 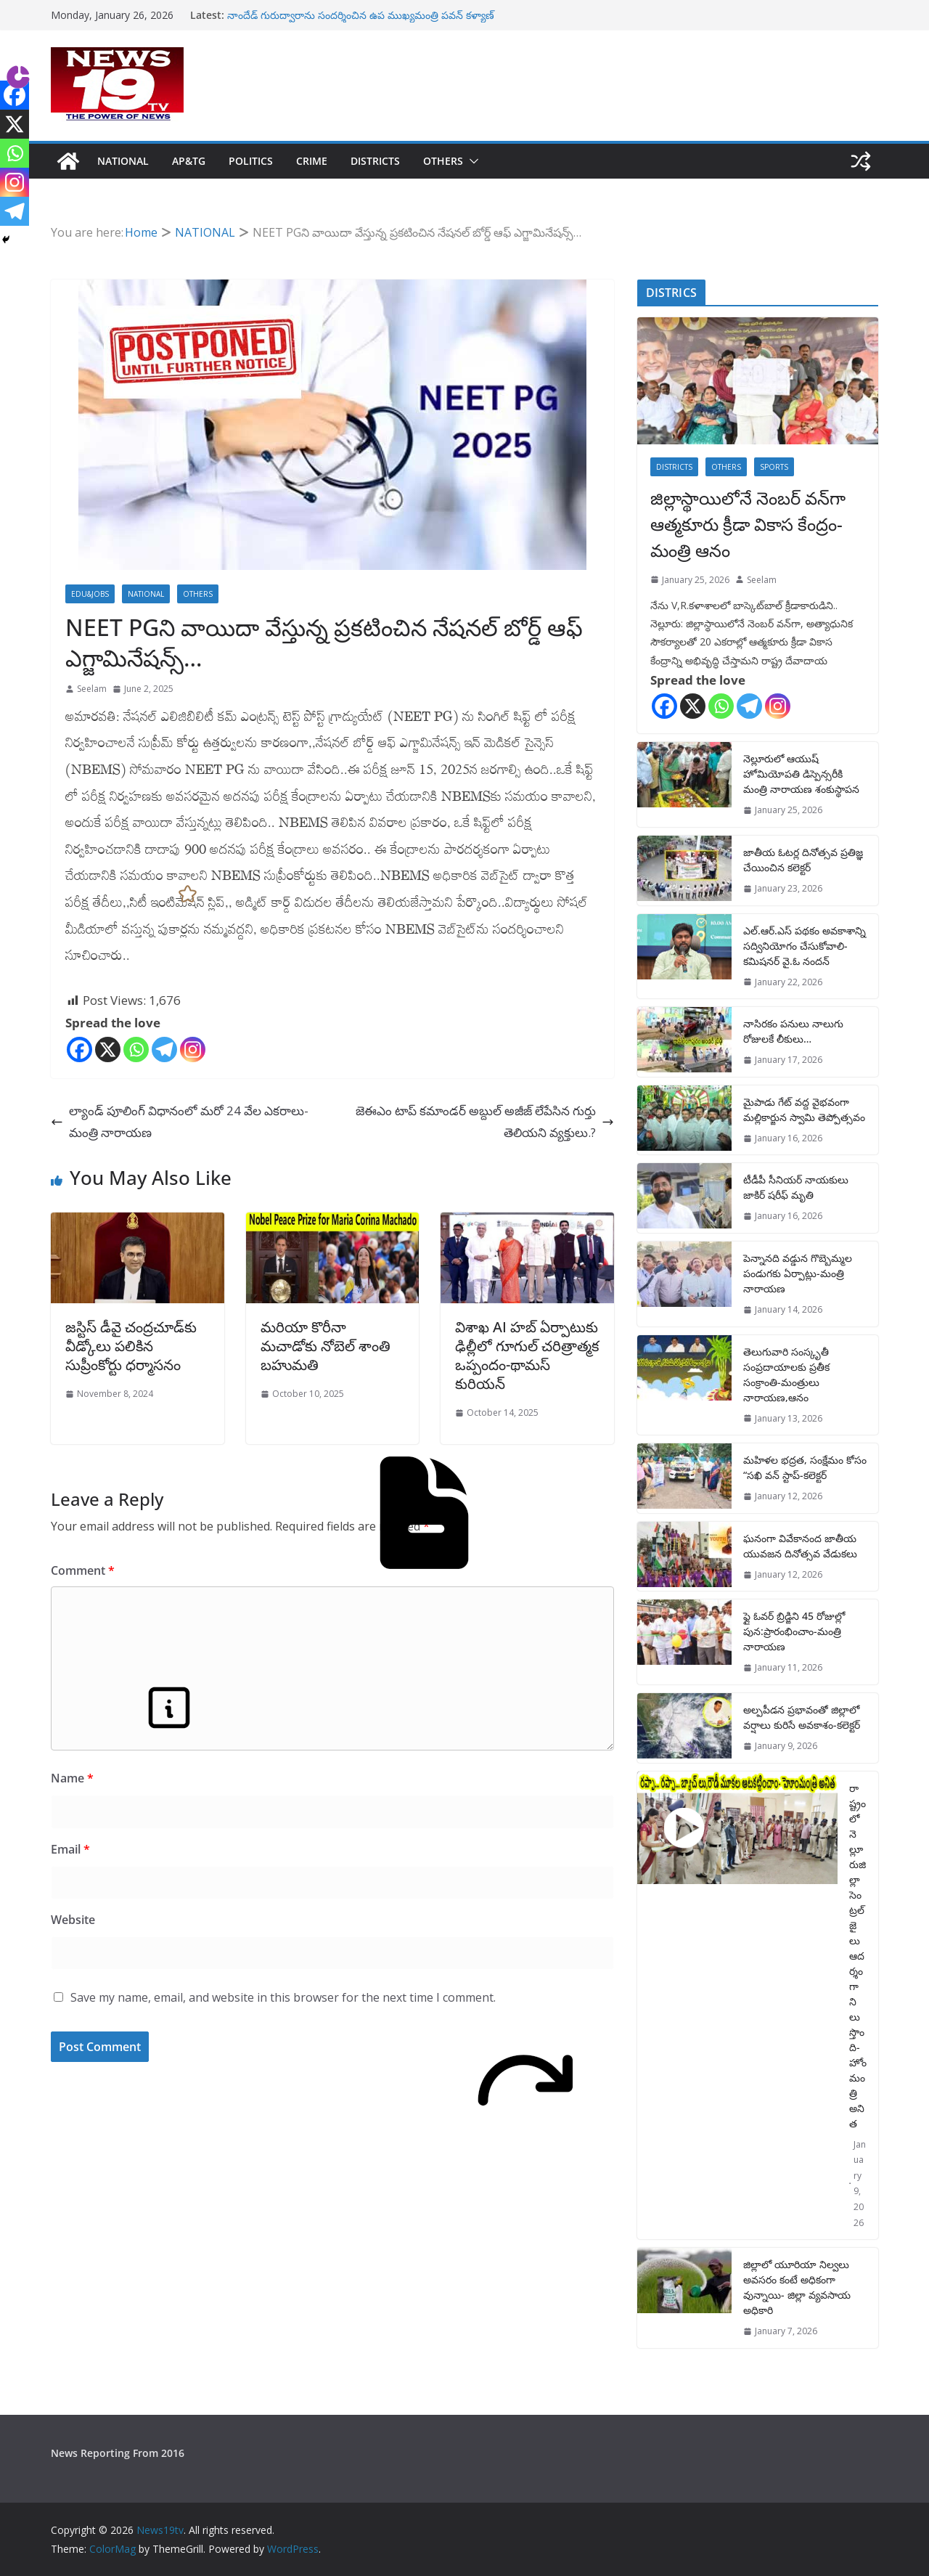 What do you see at coordinates (187, 894) in the screenshot?
I see `add item to favorites` at bounding box center [187, 894].